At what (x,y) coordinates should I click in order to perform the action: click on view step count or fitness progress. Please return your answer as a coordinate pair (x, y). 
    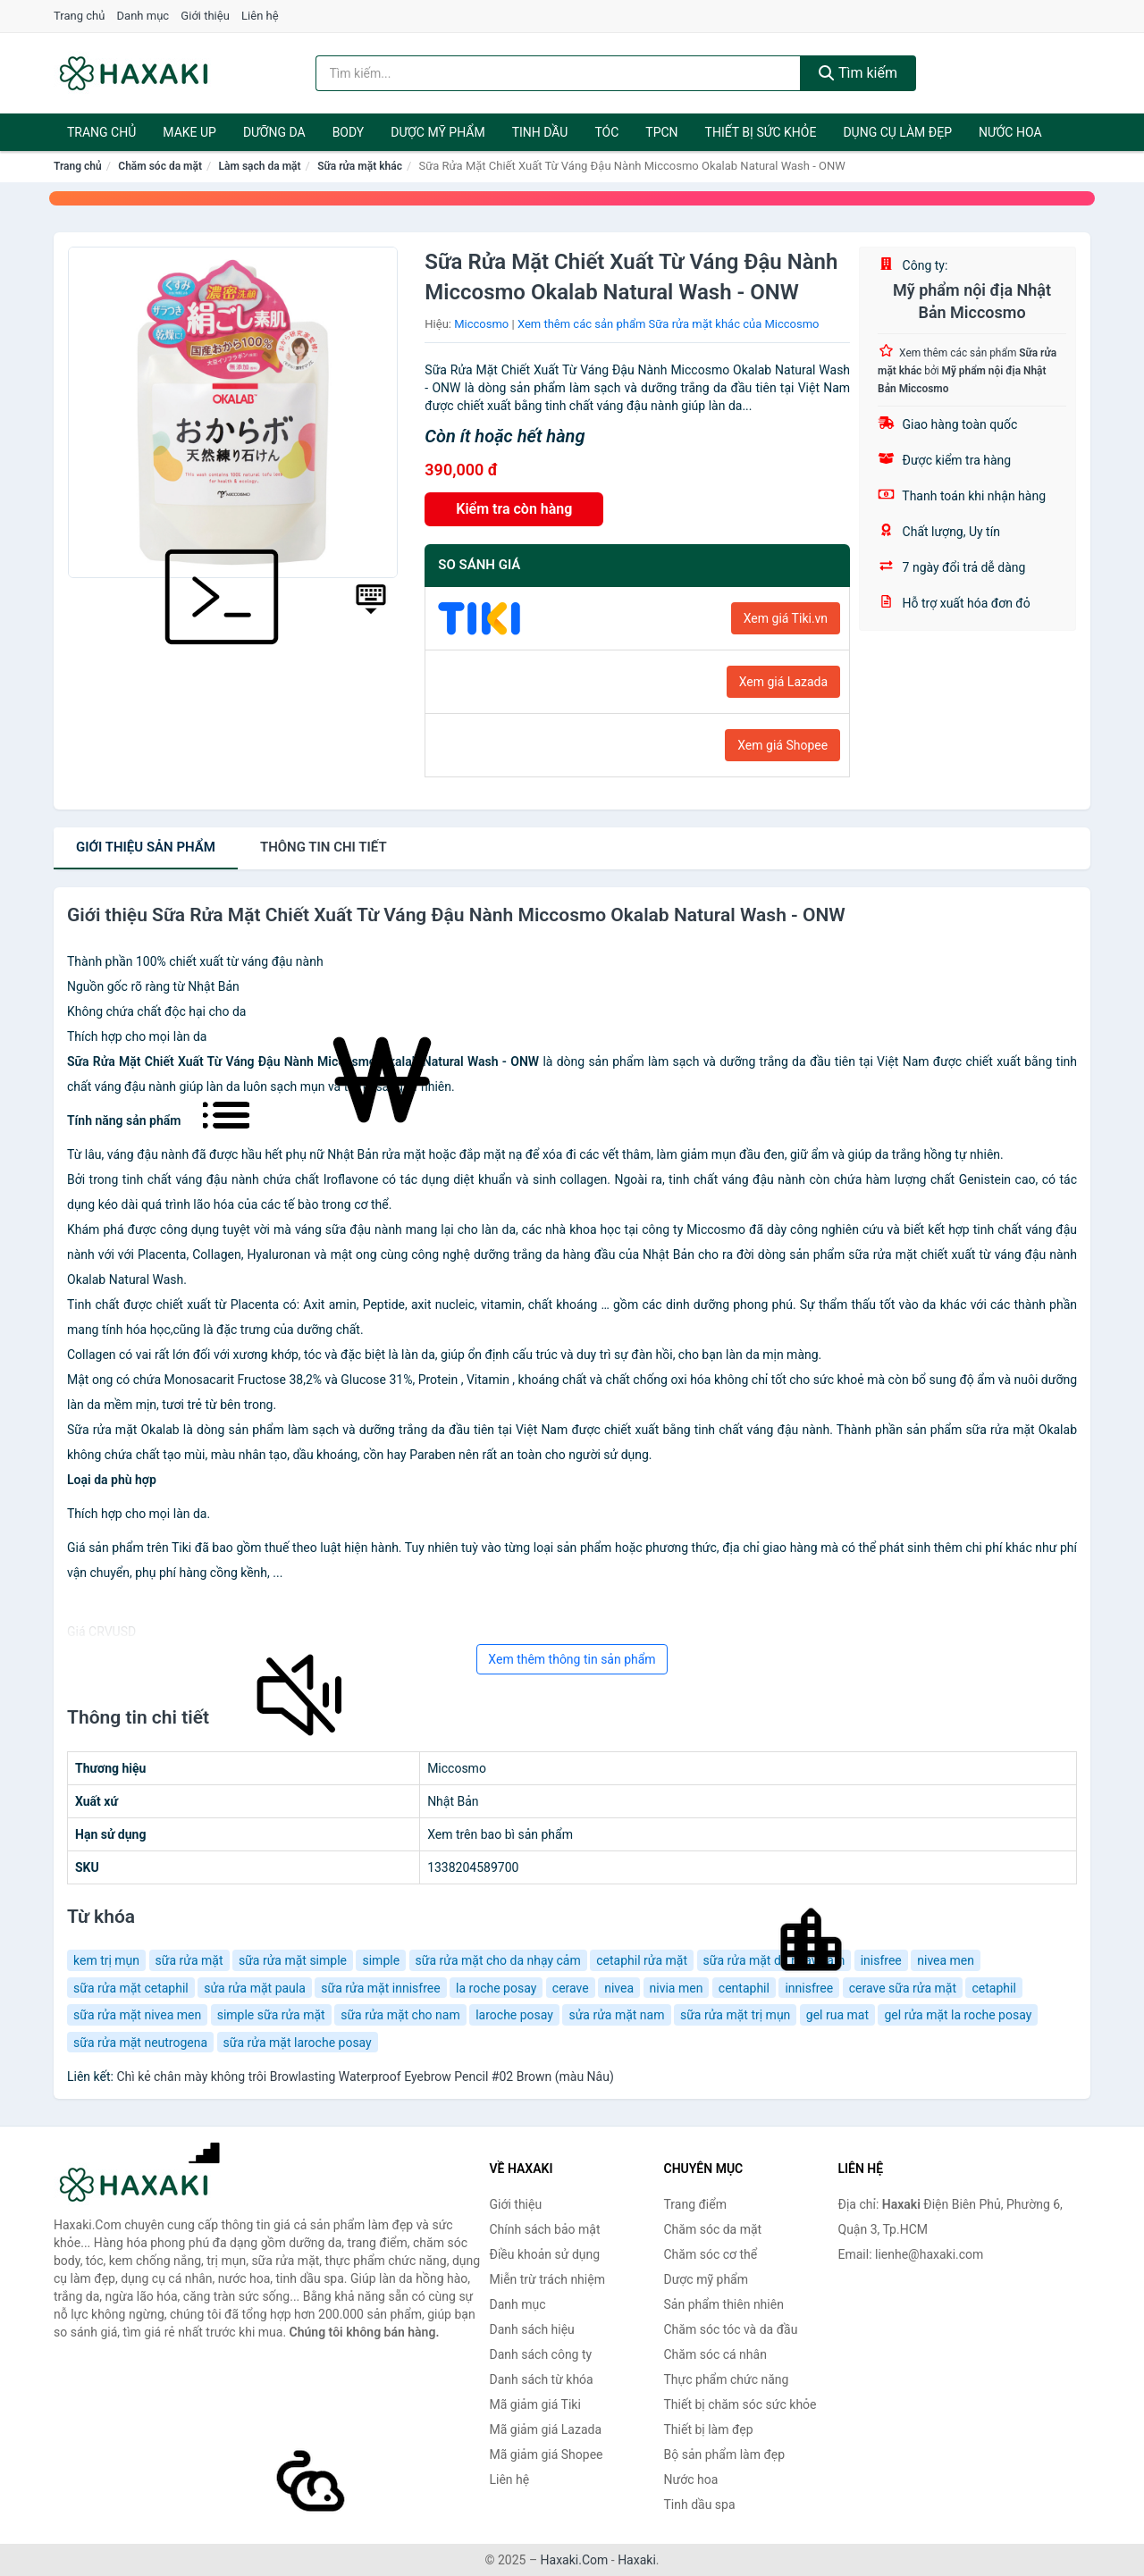
    Looking at the image, I should click on (205, 2152).